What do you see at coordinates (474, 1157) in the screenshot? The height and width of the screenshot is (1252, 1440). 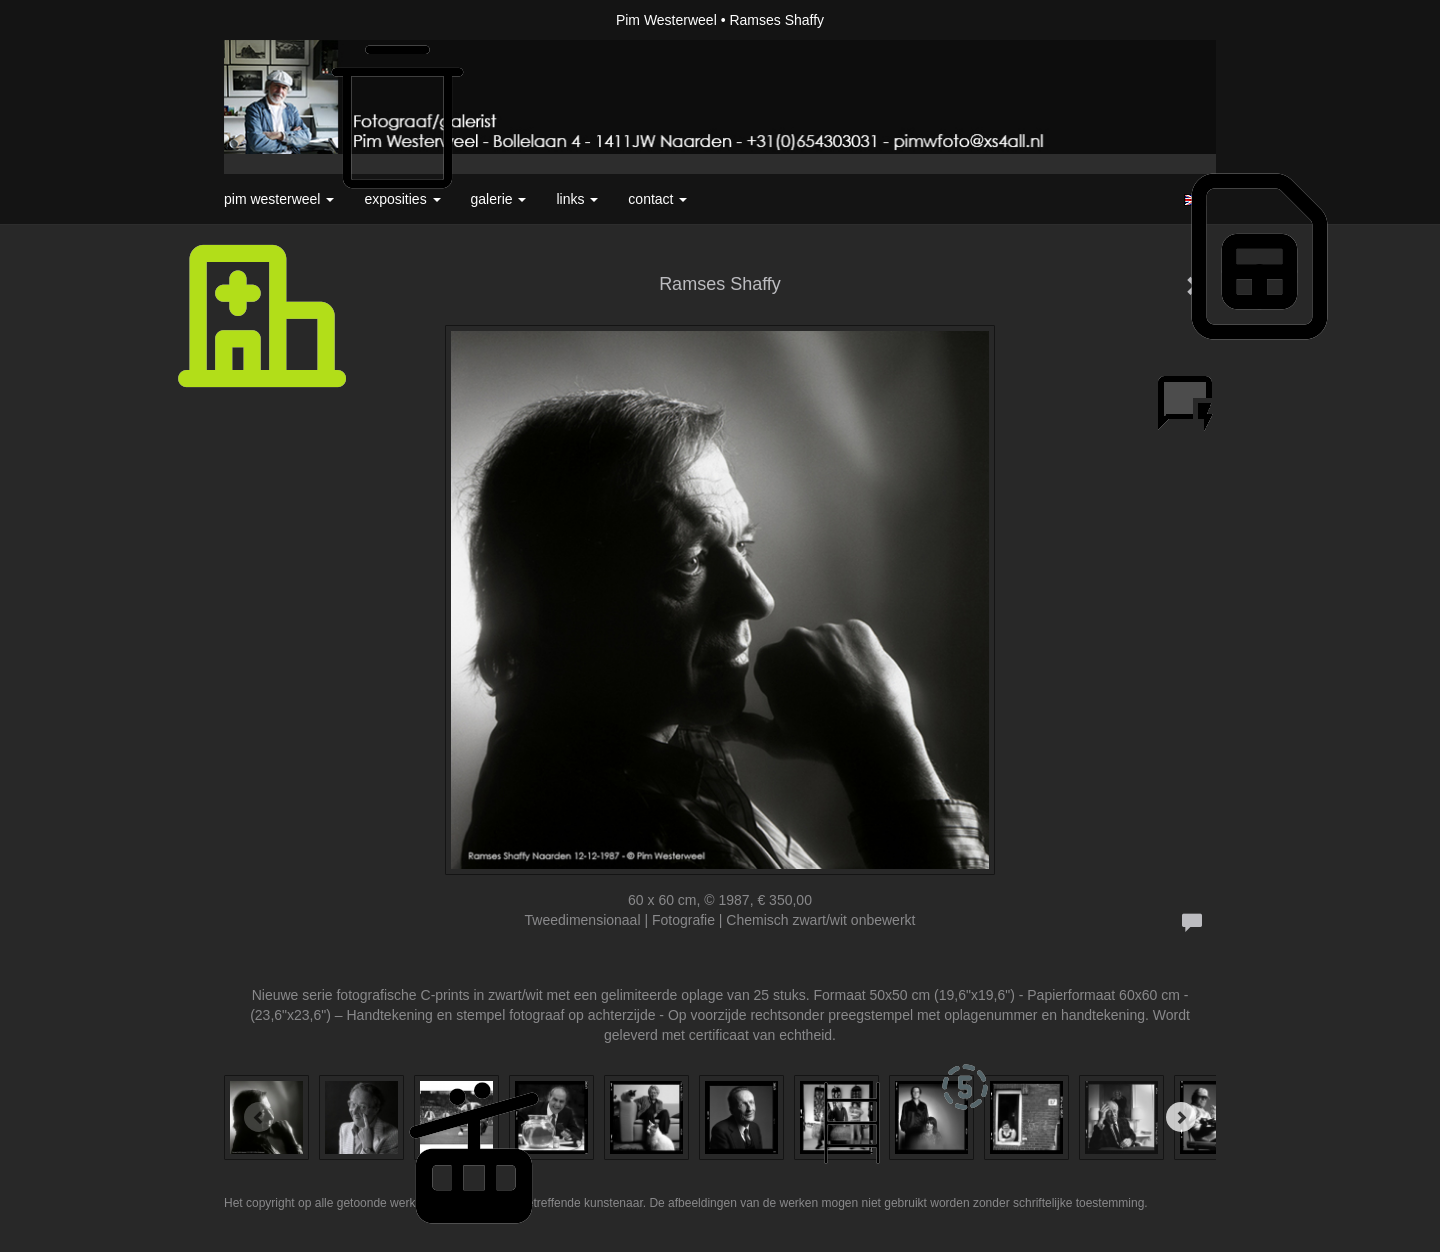 I see `view tram or cable car transit options` at bounding box center [474, 1157].